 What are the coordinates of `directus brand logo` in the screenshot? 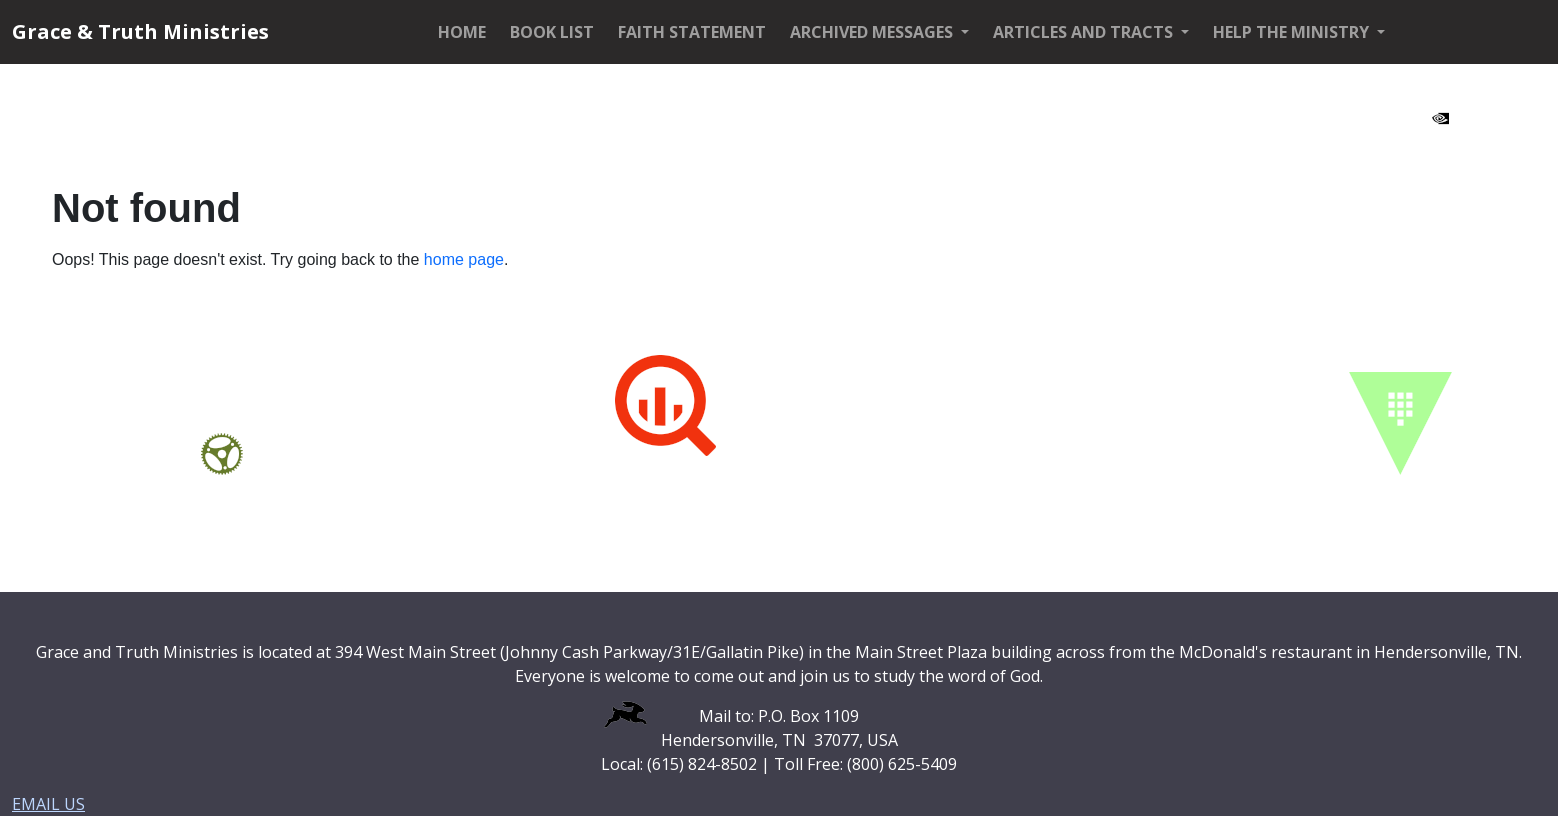 It's located at (625, 714).